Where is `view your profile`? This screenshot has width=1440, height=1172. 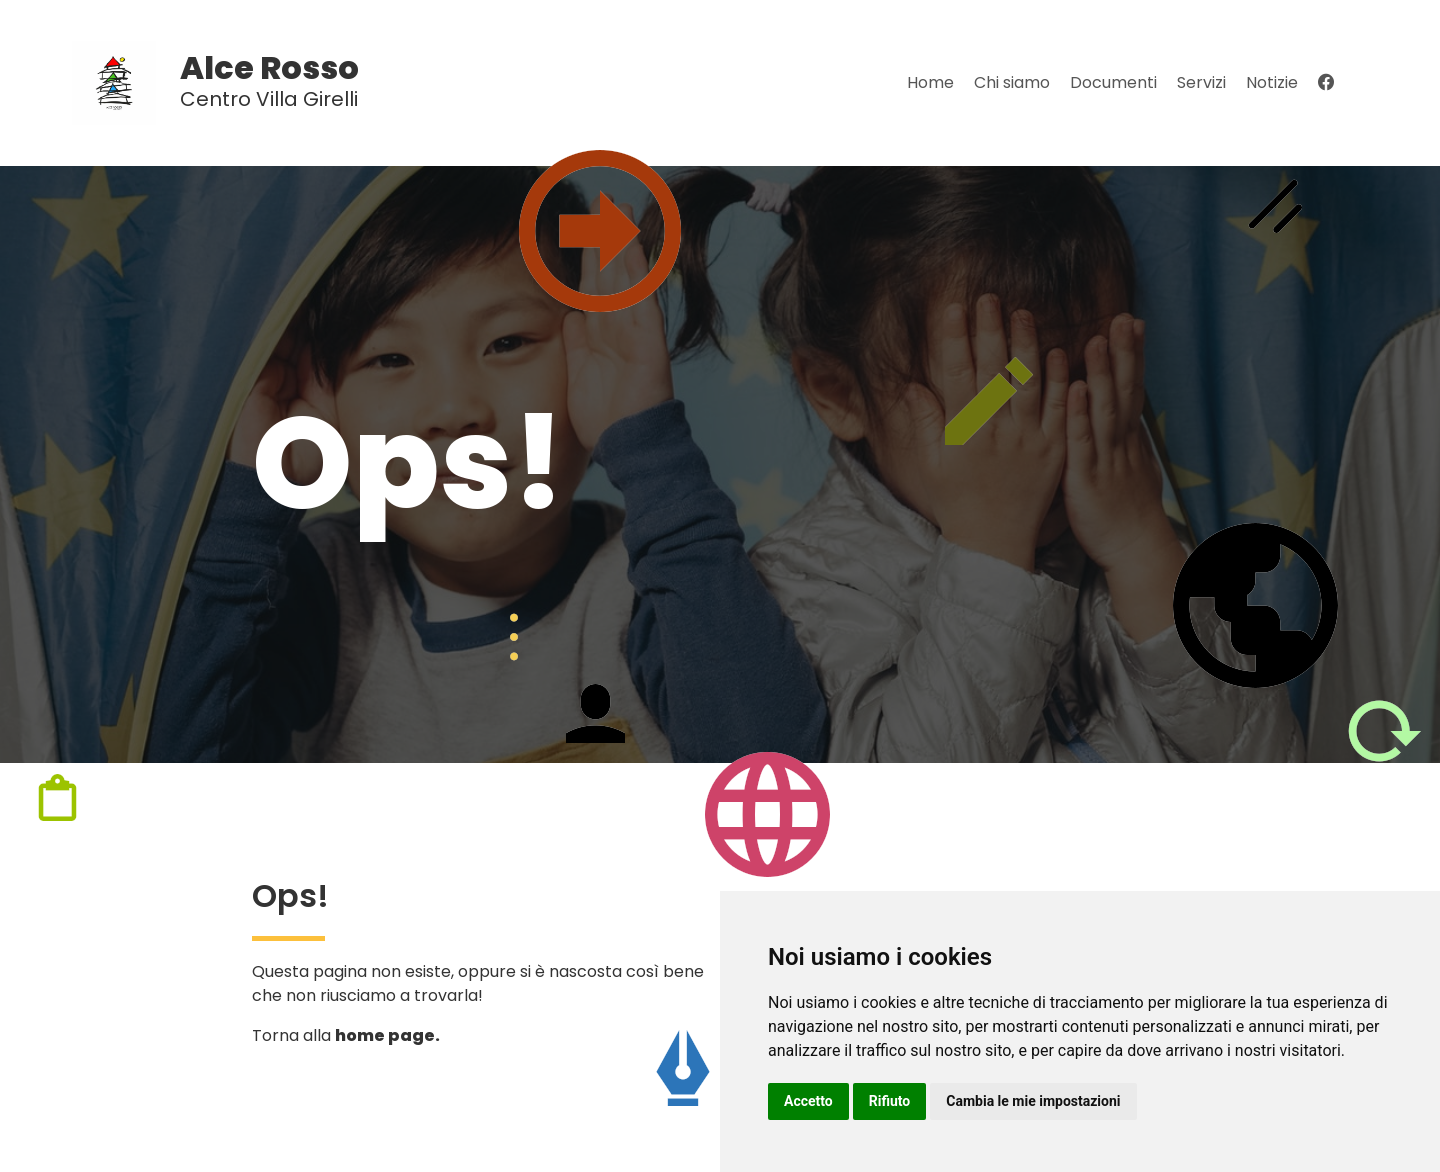
view your profile is located at coordinates (595, 713).